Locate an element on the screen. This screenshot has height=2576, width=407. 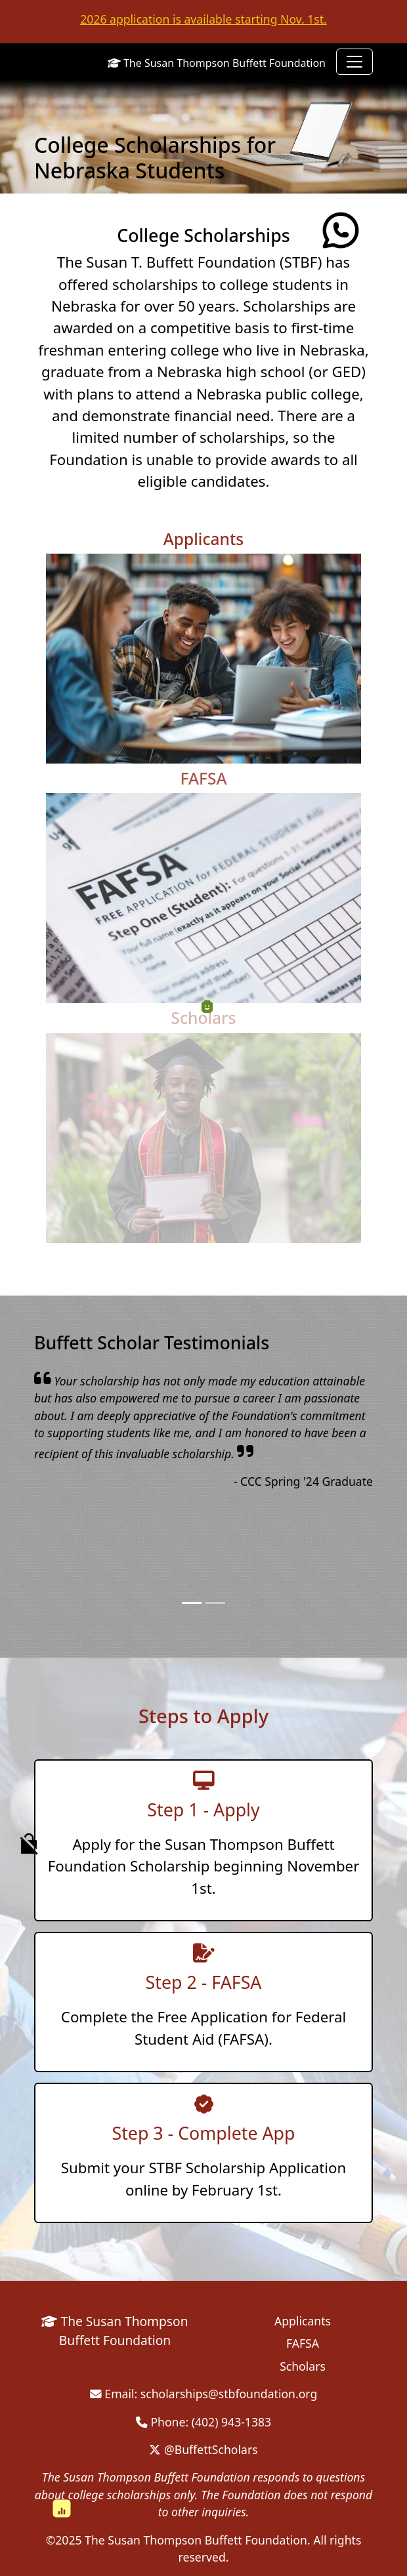
align content to bottom center of container is located at coordinates (62, 2508).